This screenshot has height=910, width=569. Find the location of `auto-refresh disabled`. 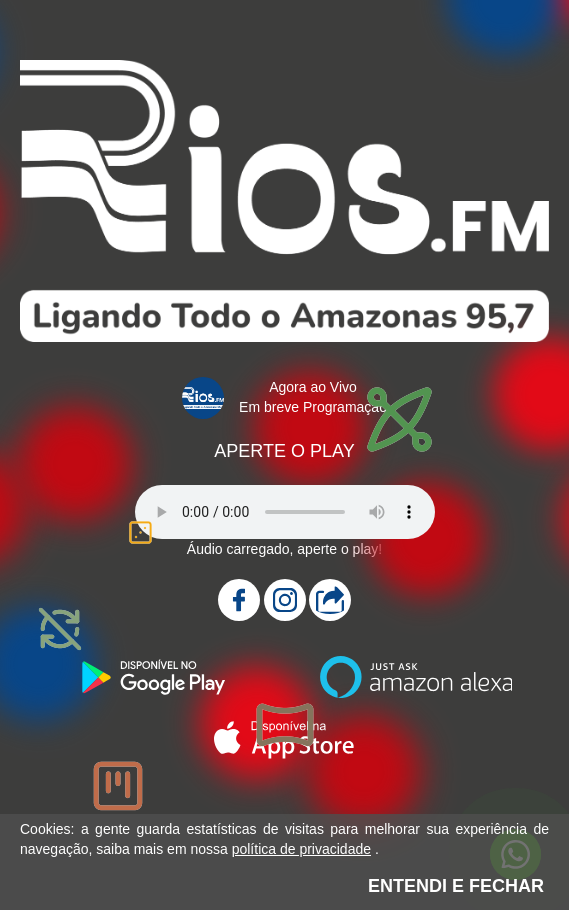

auto-refresh disabled is located at coordinates (60, 629).